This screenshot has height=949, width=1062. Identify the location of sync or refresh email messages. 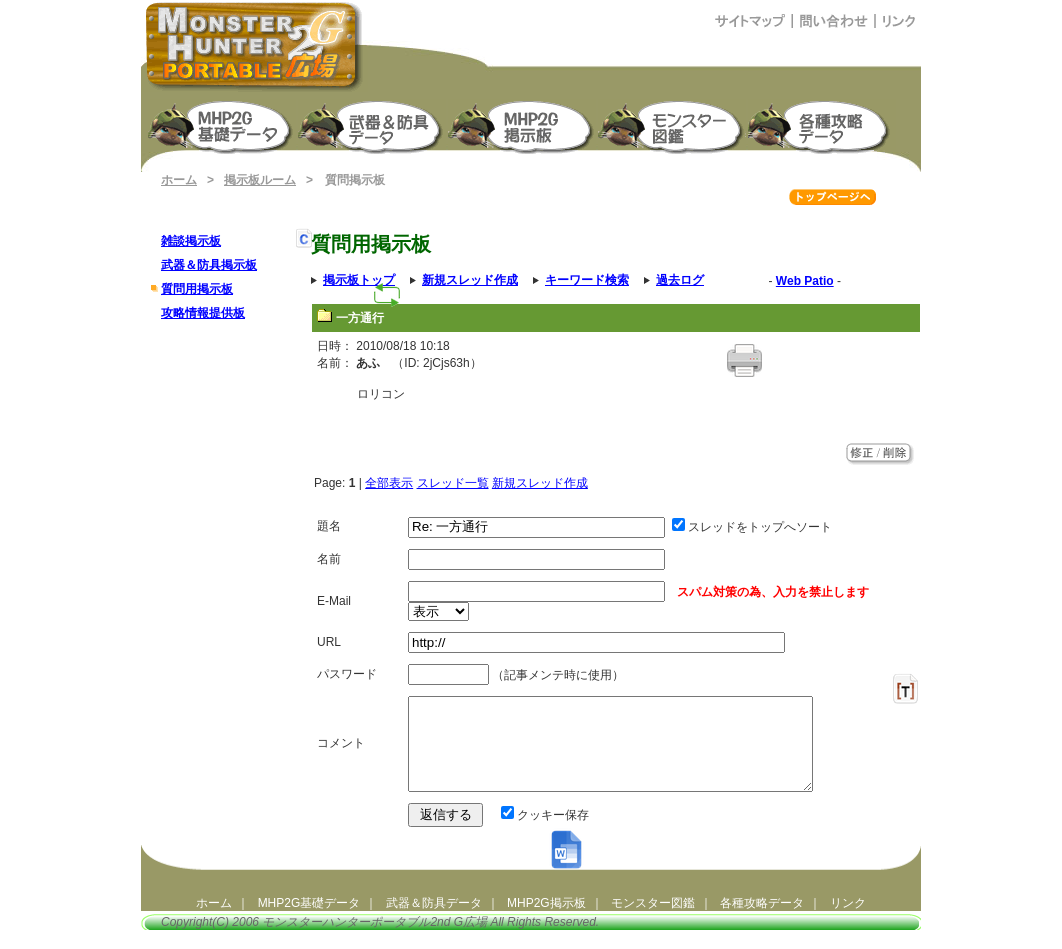
(387, 295).